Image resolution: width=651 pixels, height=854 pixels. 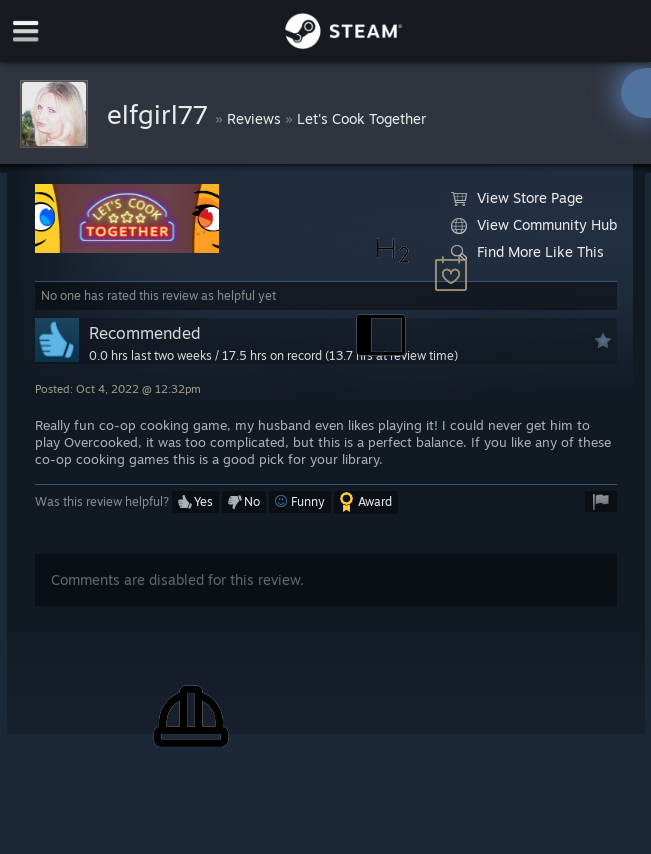 What do you see at coordinates (191, 720) in the screenshot?
I see `access construction or work site settings` at bounding box center [191, 720].